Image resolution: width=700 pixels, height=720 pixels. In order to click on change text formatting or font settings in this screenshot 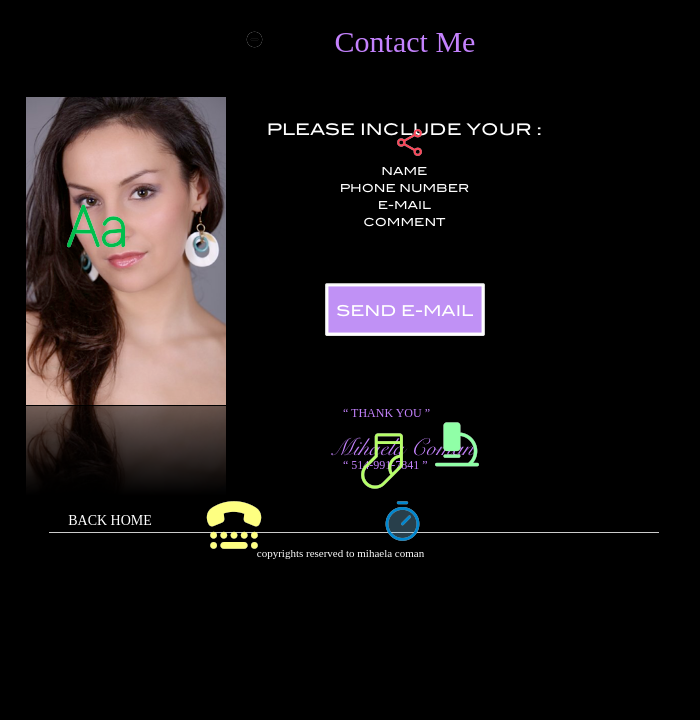, I will do `click(96, 226)`.